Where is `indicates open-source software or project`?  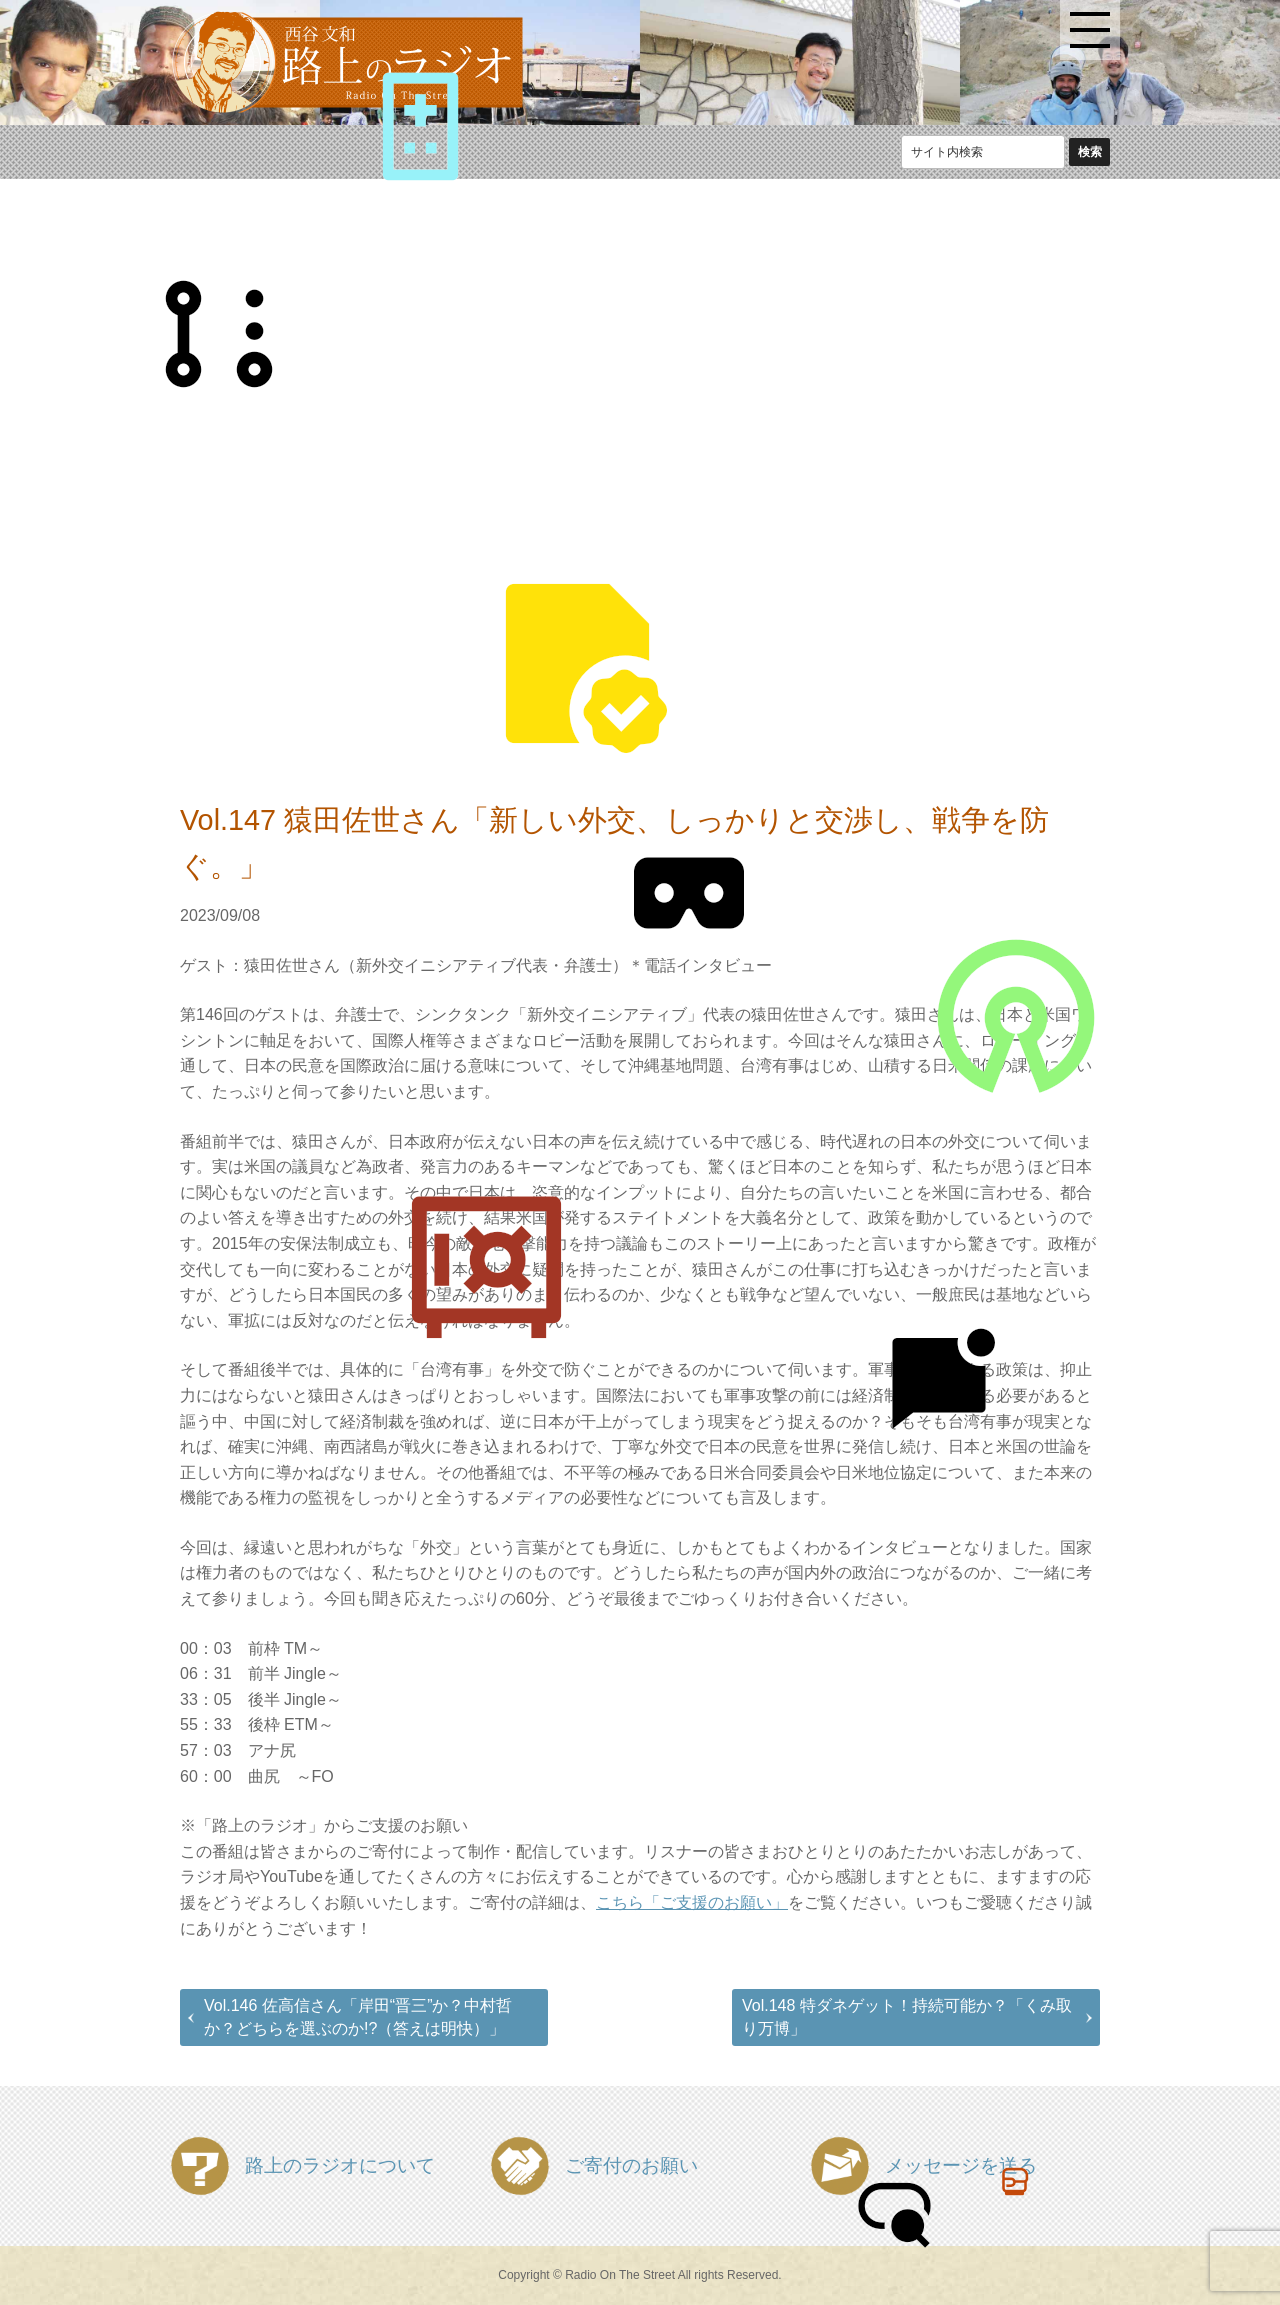 indicates open-source software or project is located at coordinates (1016, 1018).